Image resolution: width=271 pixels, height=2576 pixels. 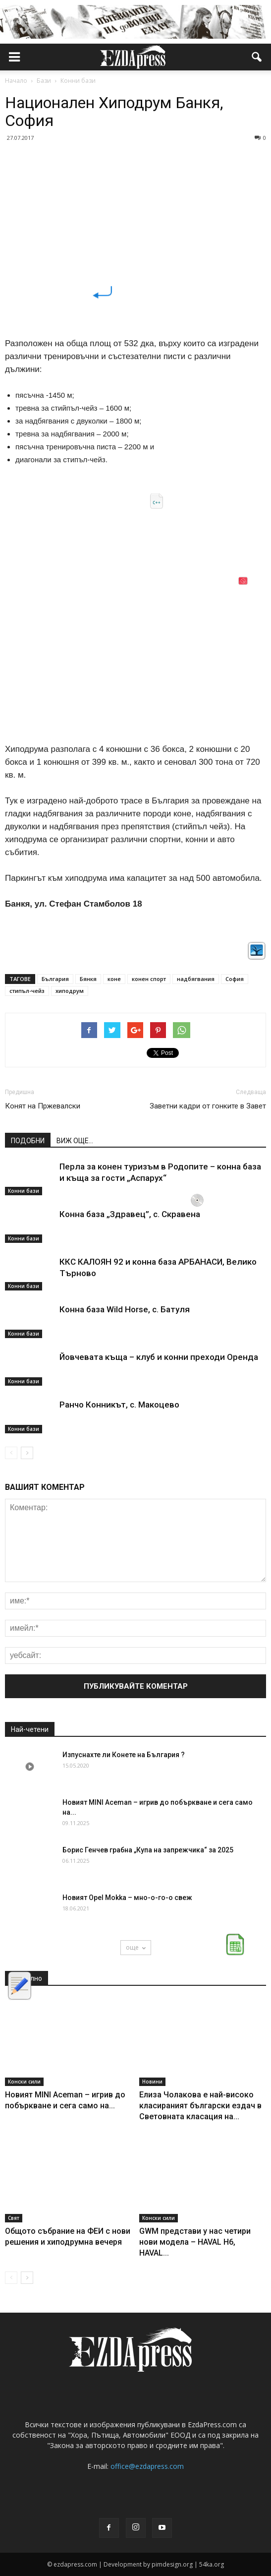 I want to click on indicates a CD-RW (rewritable disc) drive or device, so click(x=197, y=1200).